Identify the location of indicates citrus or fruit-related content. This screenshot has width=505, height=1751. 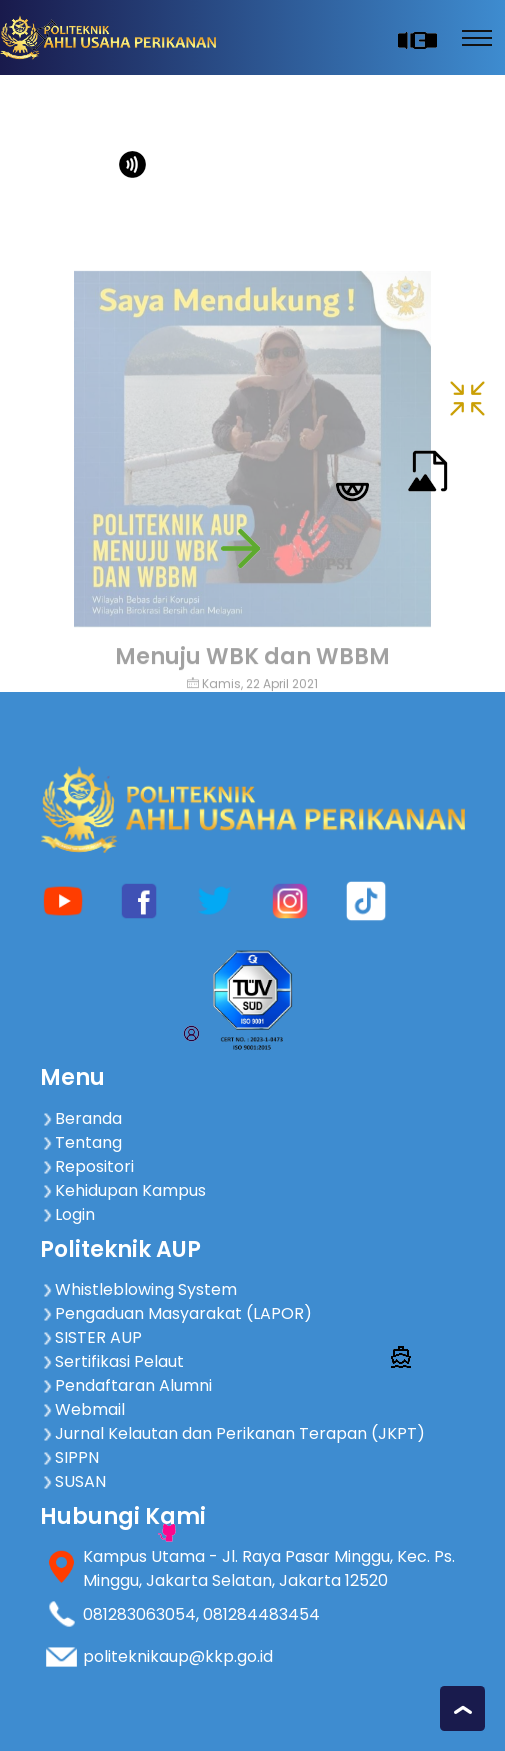
(352, 489).